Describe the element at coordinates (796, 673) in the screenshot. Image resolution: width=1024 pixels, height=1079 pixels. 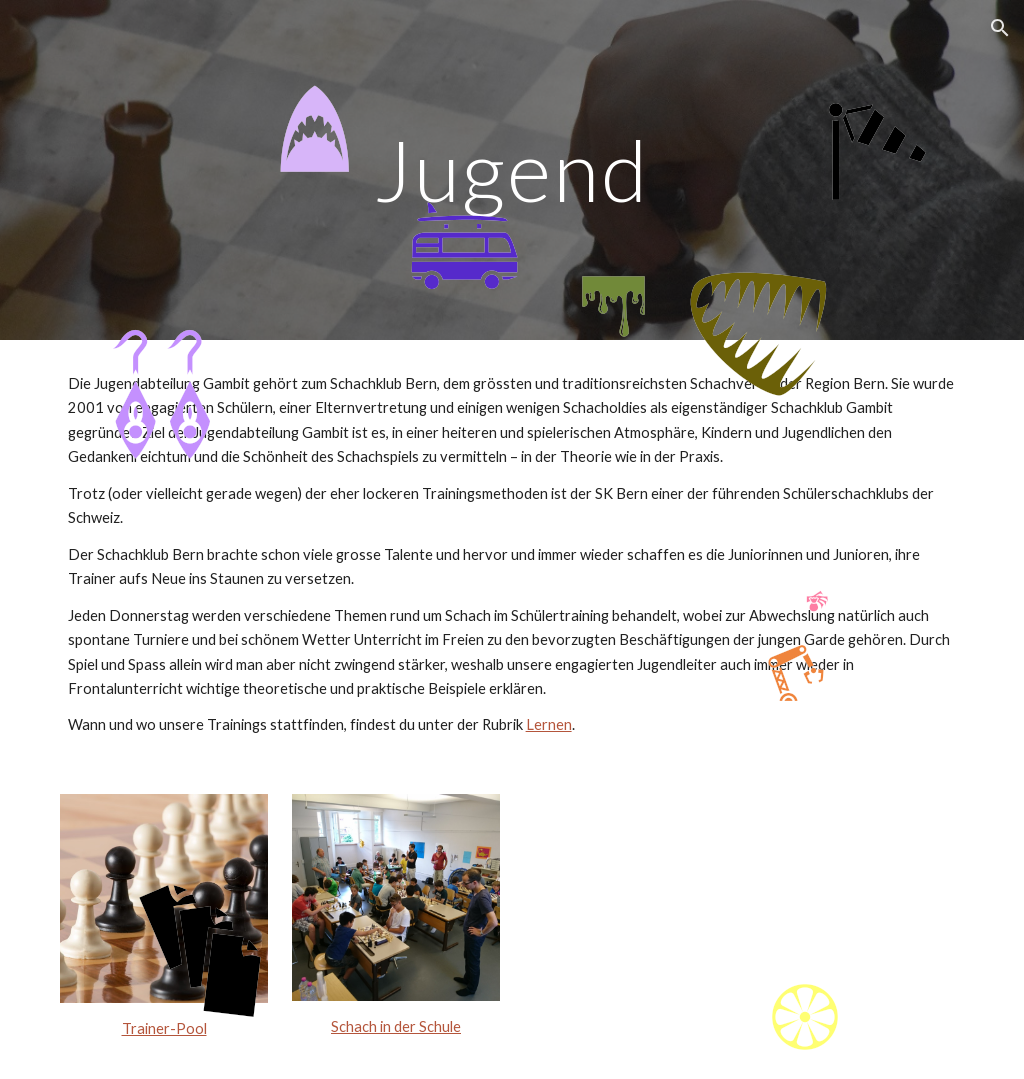
I see `access cargo or shipping management features` at that location.